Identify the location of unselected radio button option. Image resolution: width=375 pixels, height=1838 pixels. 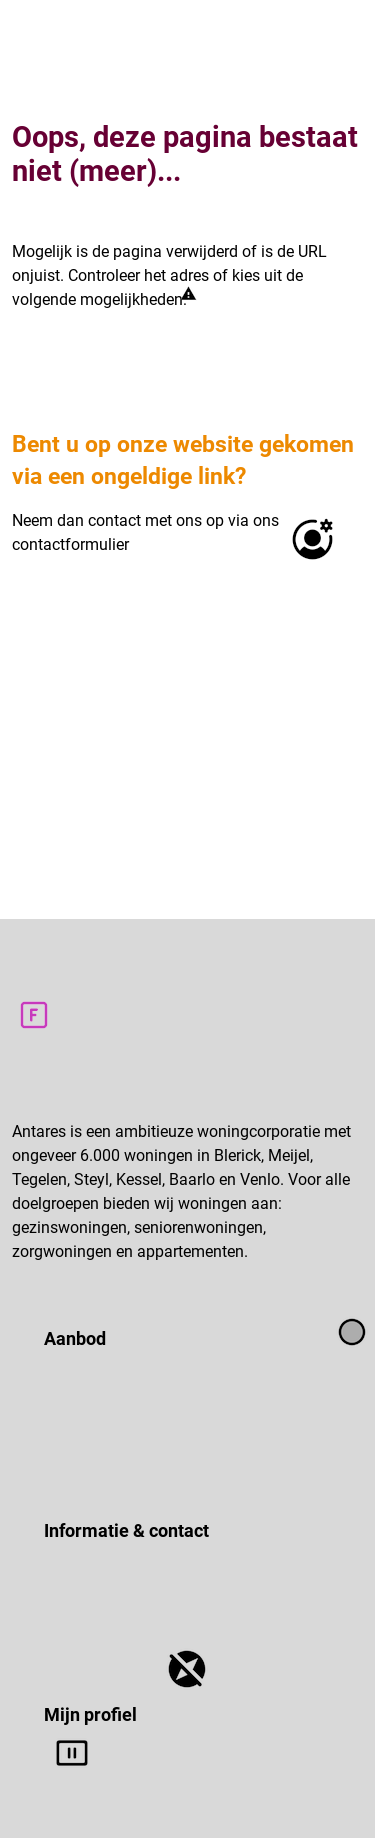
(352, 1332).